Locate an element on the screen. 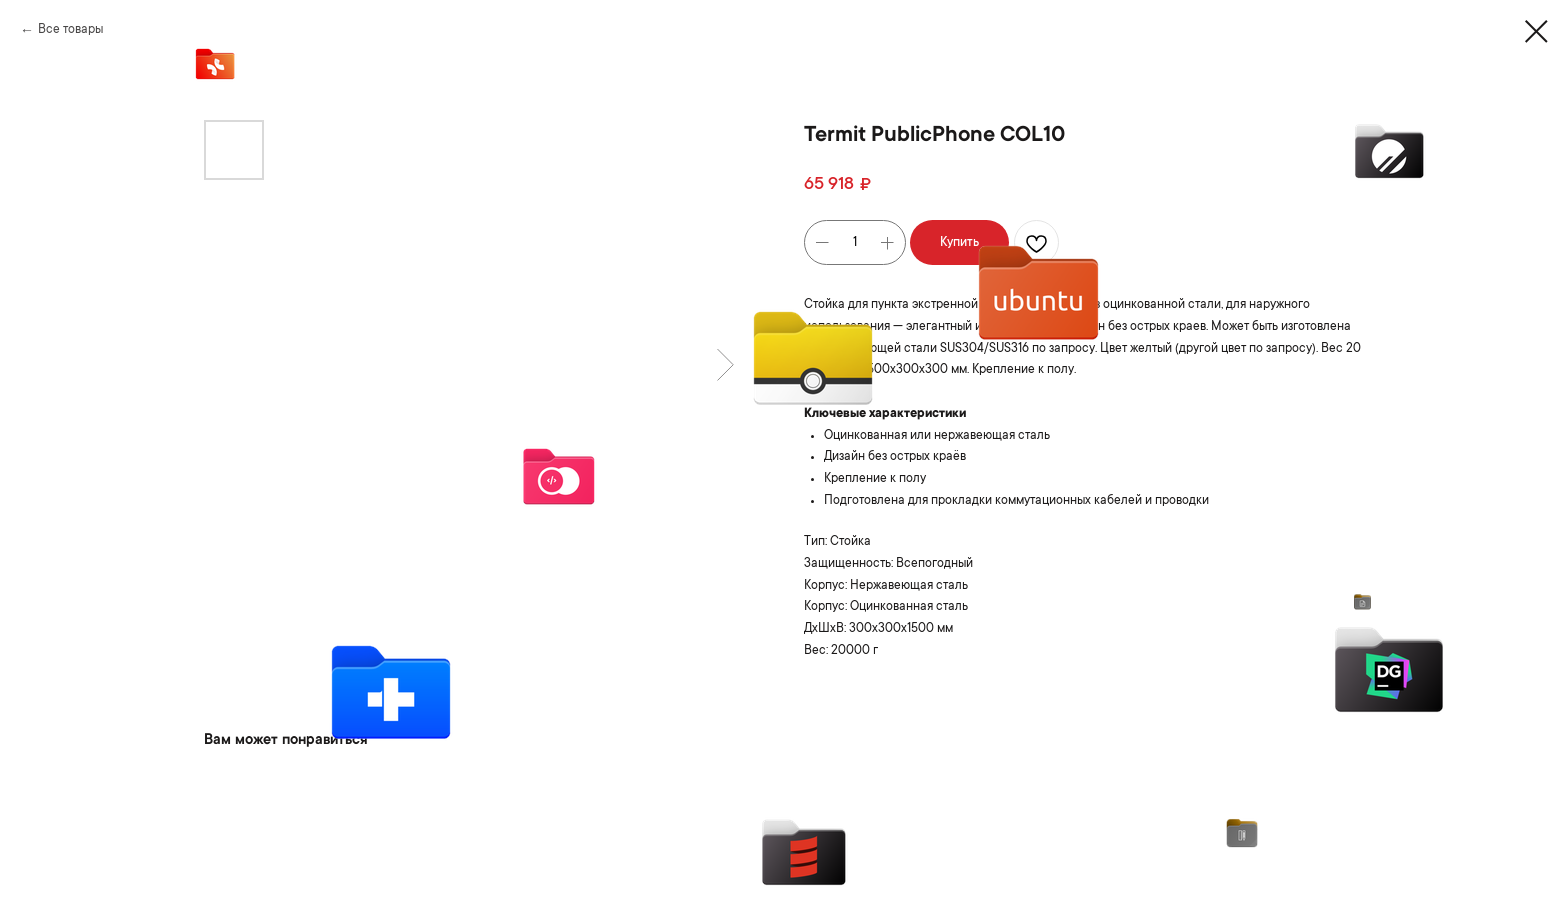  open appwrite project folder is located at coordinates (558, 478).